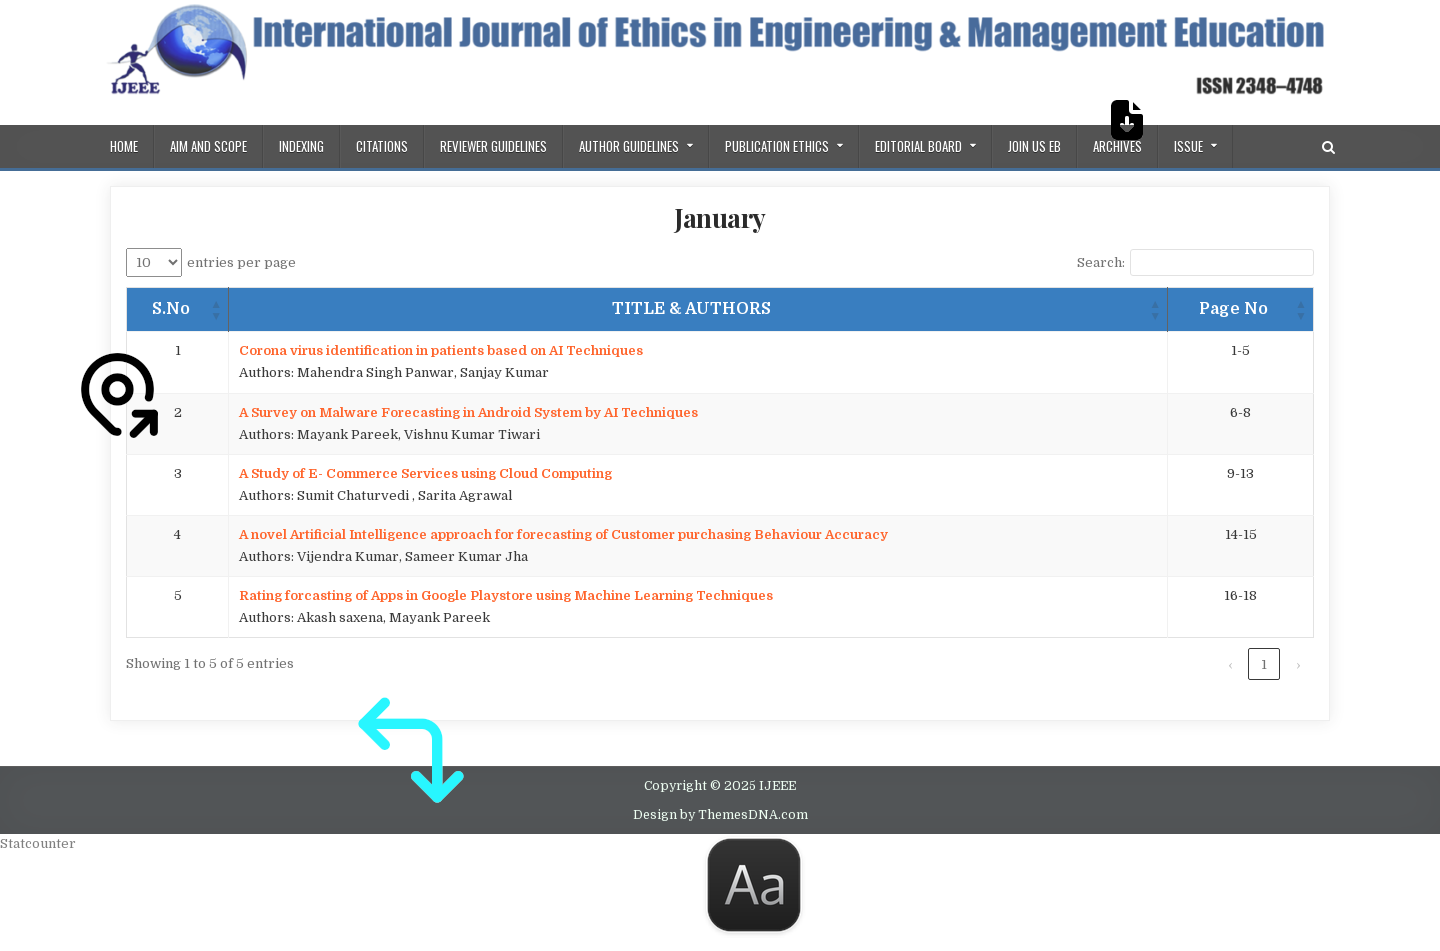  What do you see at coordinates (1127, 120) in the screenshot?
I see `download a file` at bounding box center [1127, 120].